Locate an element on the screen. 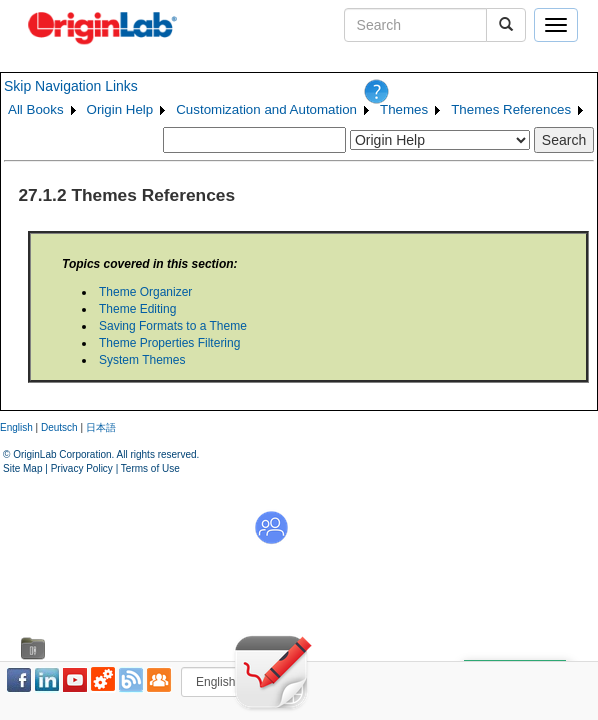 This screenshot has width=598, height=720. access user account settings is located at coordinates (271, 527).